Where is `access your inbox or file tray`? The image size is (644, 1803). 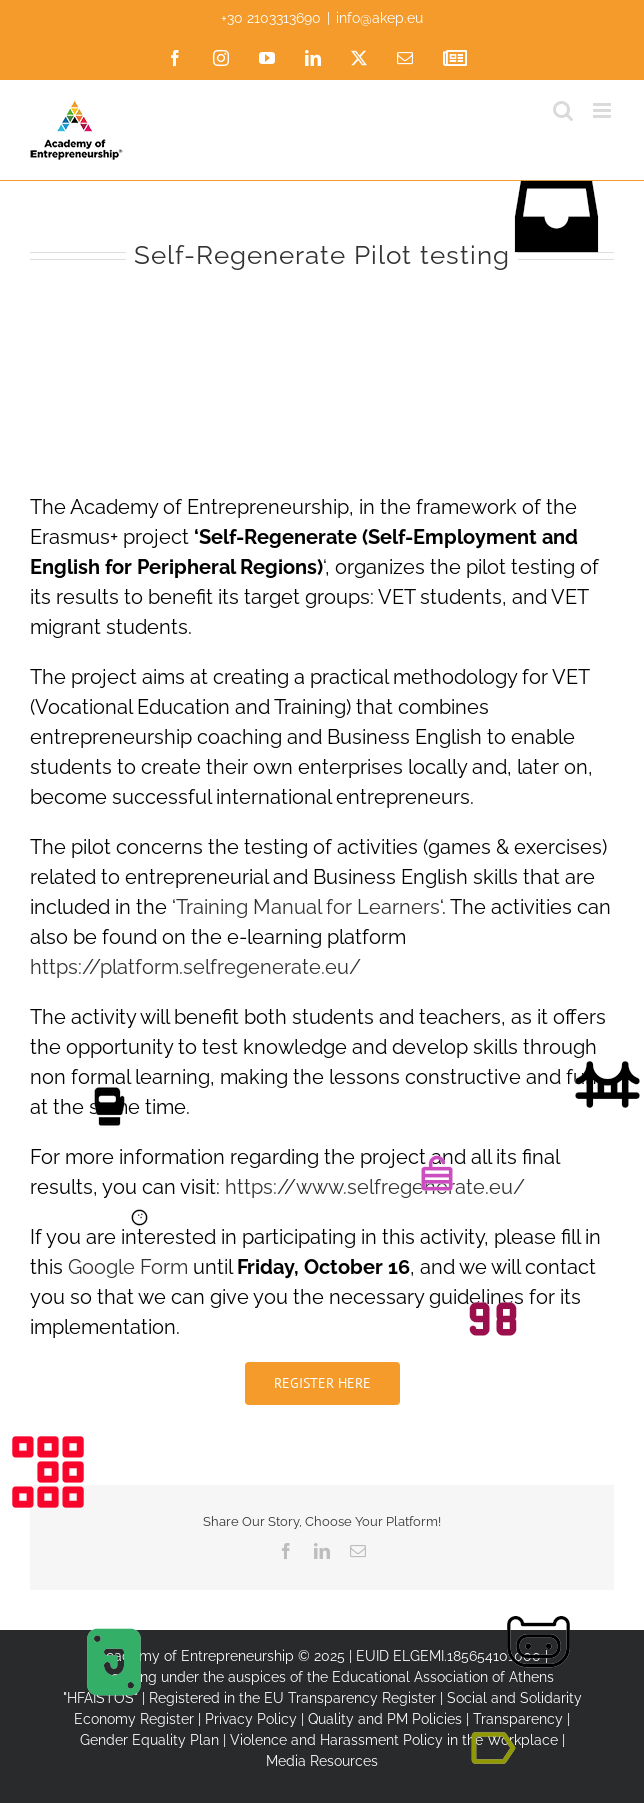
access your inbox or file tray is located at coordinates (556, 216).